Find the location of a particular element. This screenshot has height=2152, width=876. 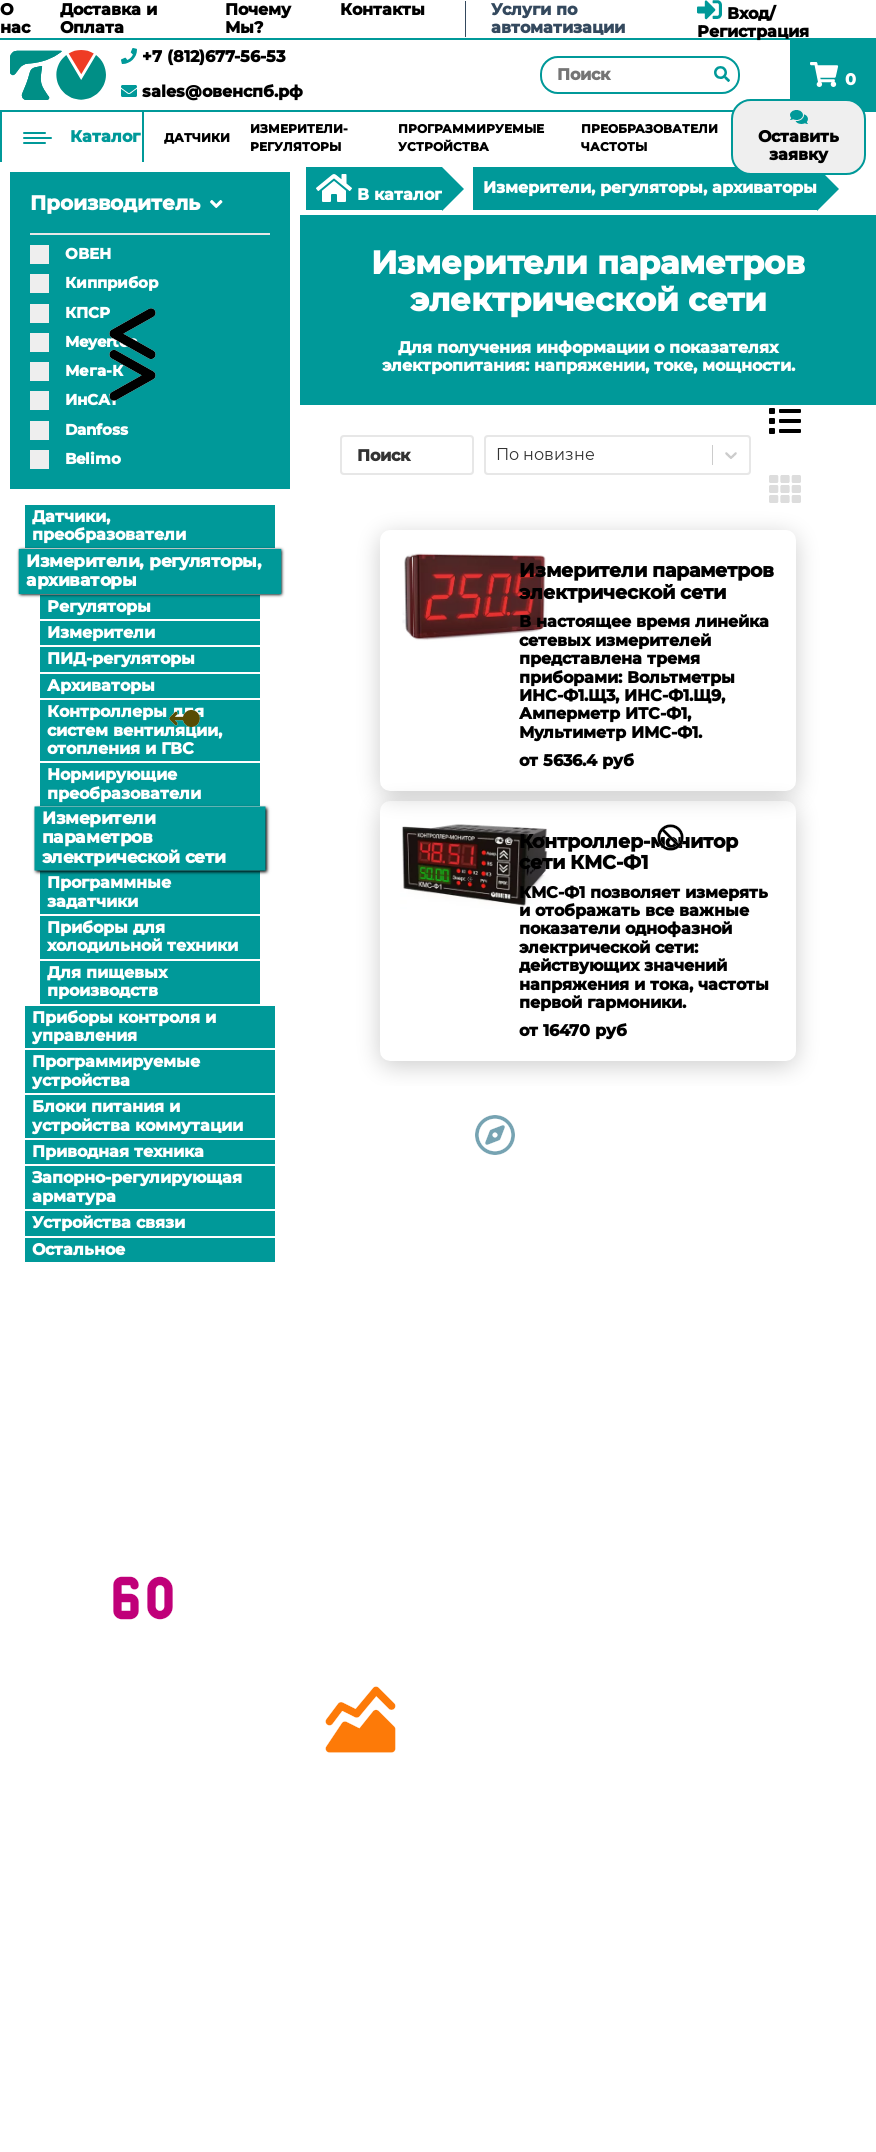

view area chart with trend line is located at coordinates (360, 1721).